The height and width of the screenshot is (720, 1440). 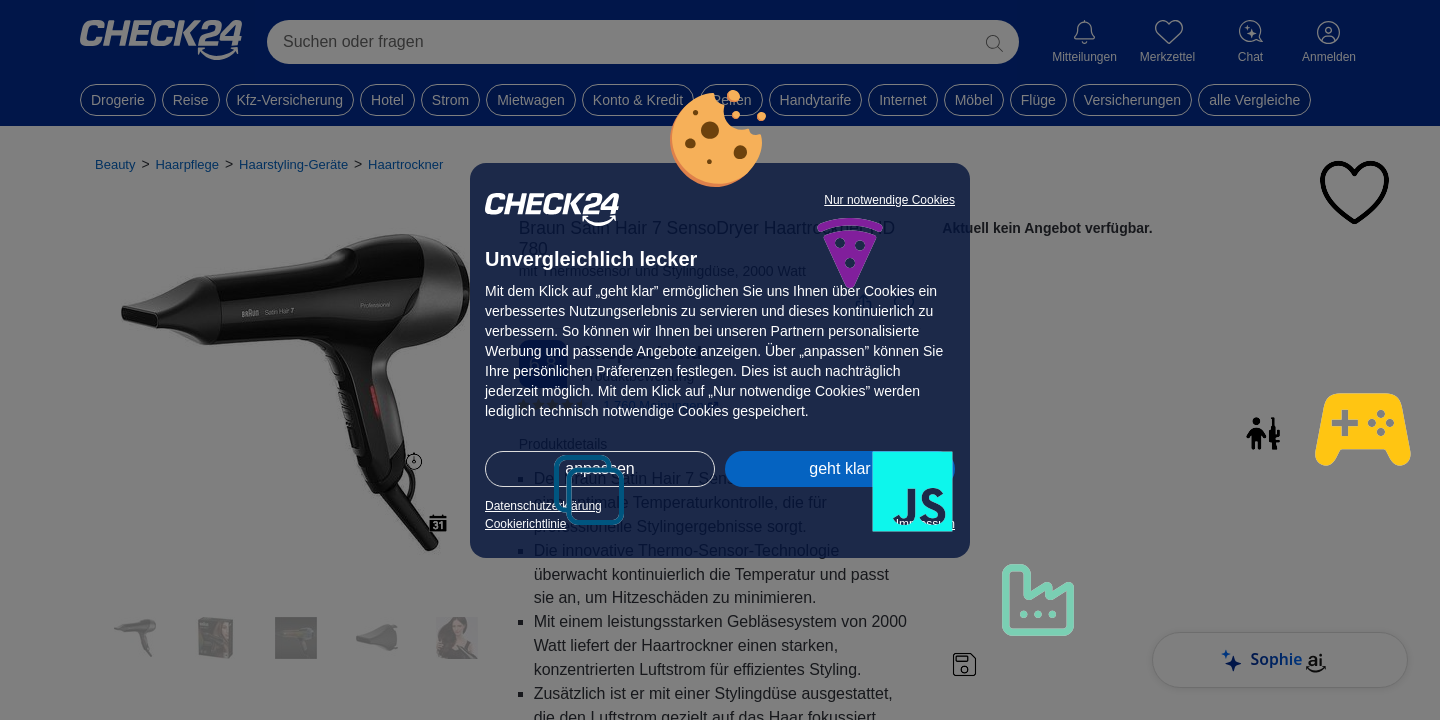 I want to click on view manufacturing or production settings, so click(x=1038, y=600).